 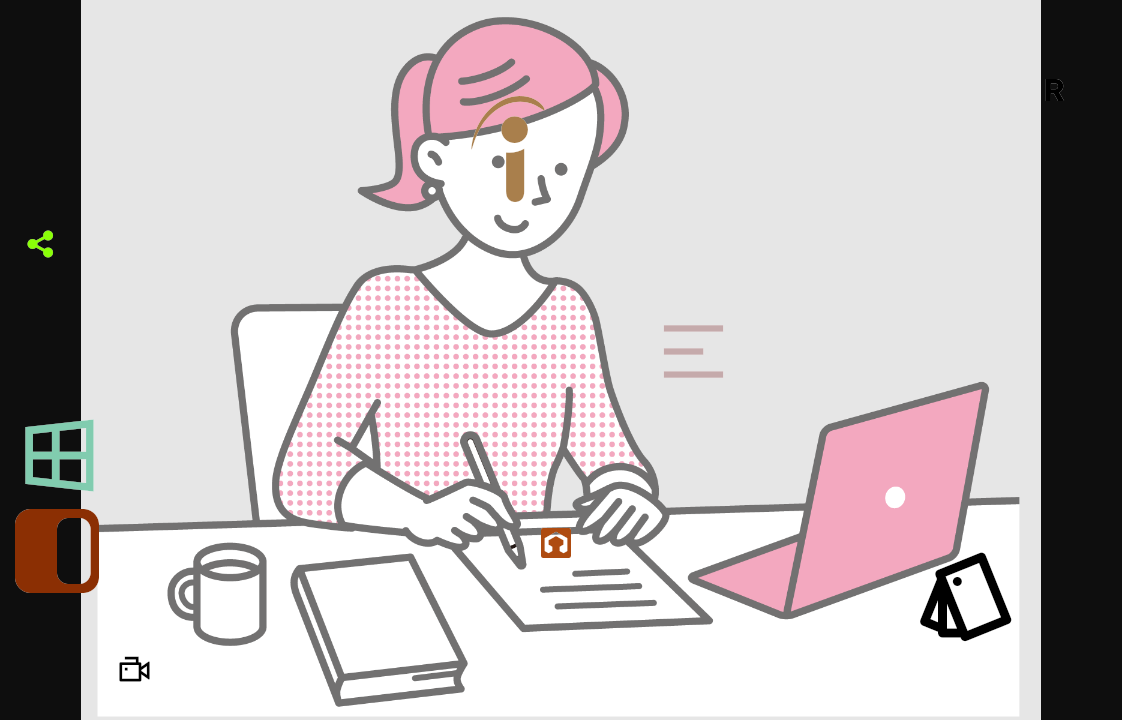 I want to click on open the Indeed job search app, so click(x=508, y=149).